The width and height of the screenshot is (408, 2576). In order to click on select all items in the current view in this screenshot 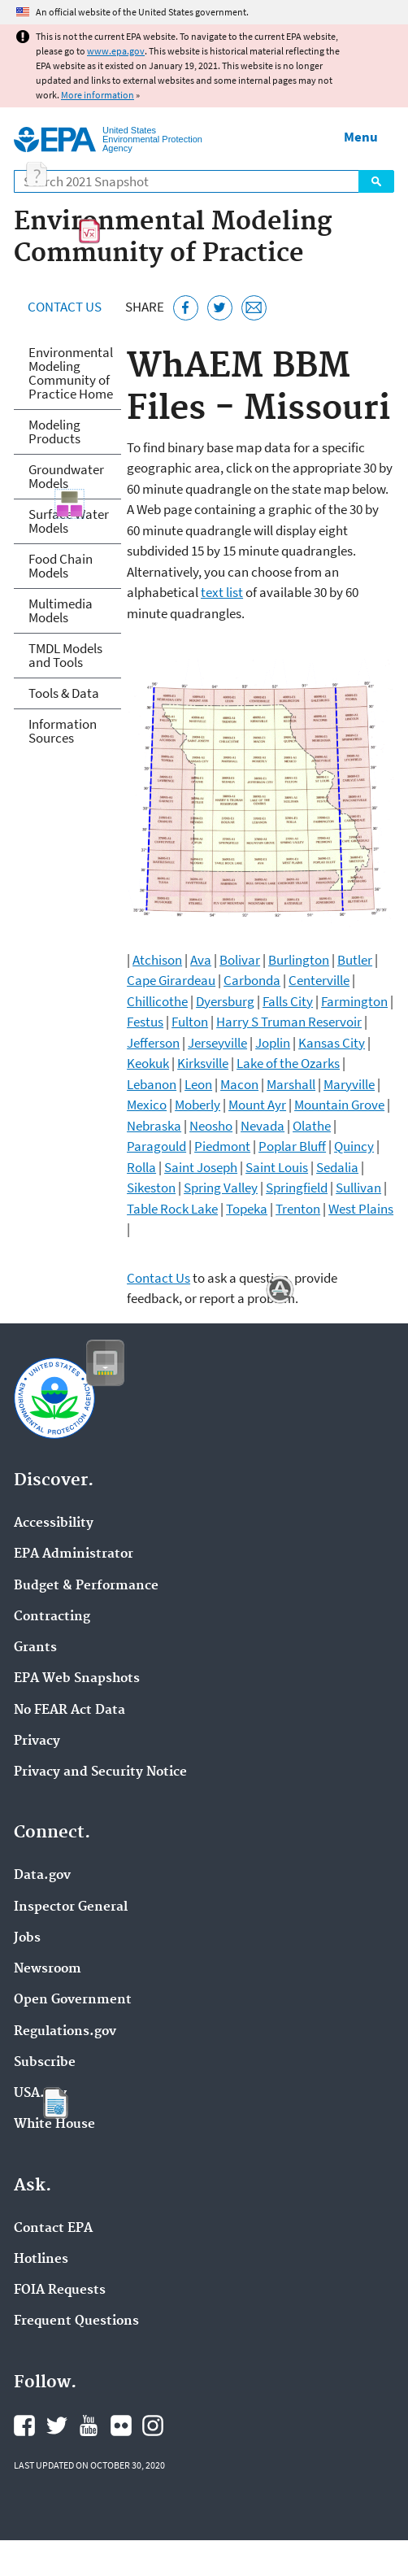, I will do `click(69, 503)`.